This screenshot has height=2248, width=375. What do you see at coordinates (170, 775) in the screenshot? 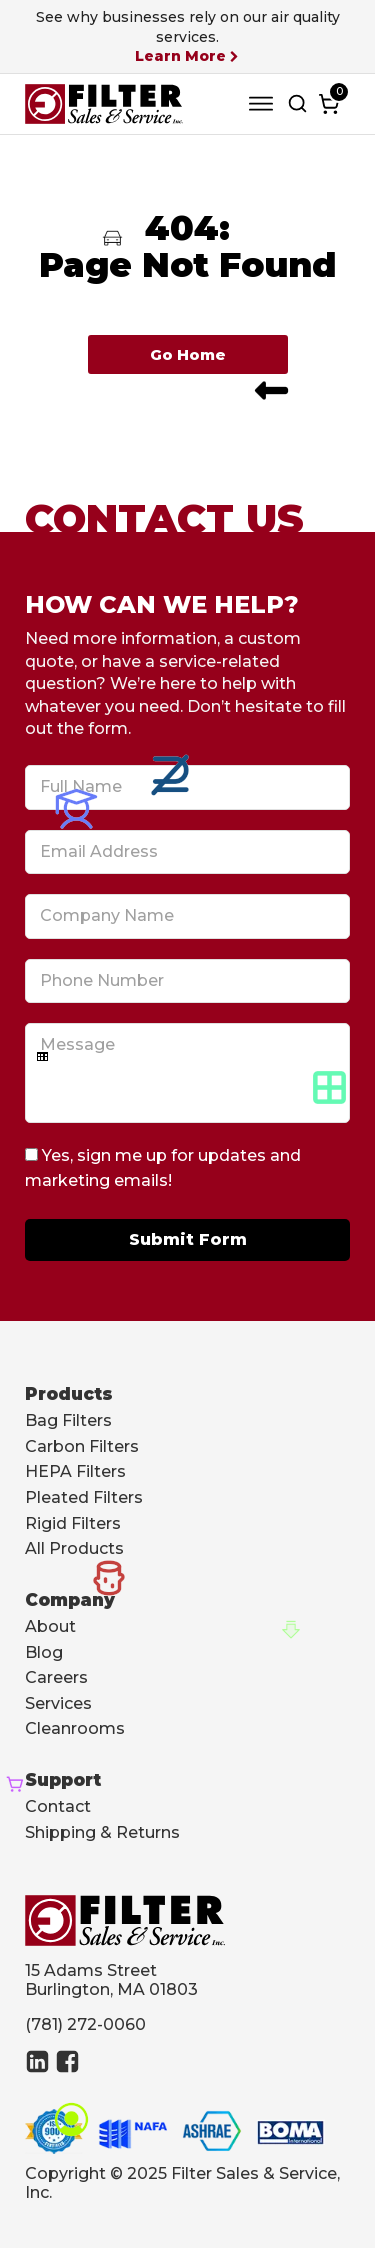
I see `indicates "not a superset of" in mathematical notation` at bounding box center [170, 775].